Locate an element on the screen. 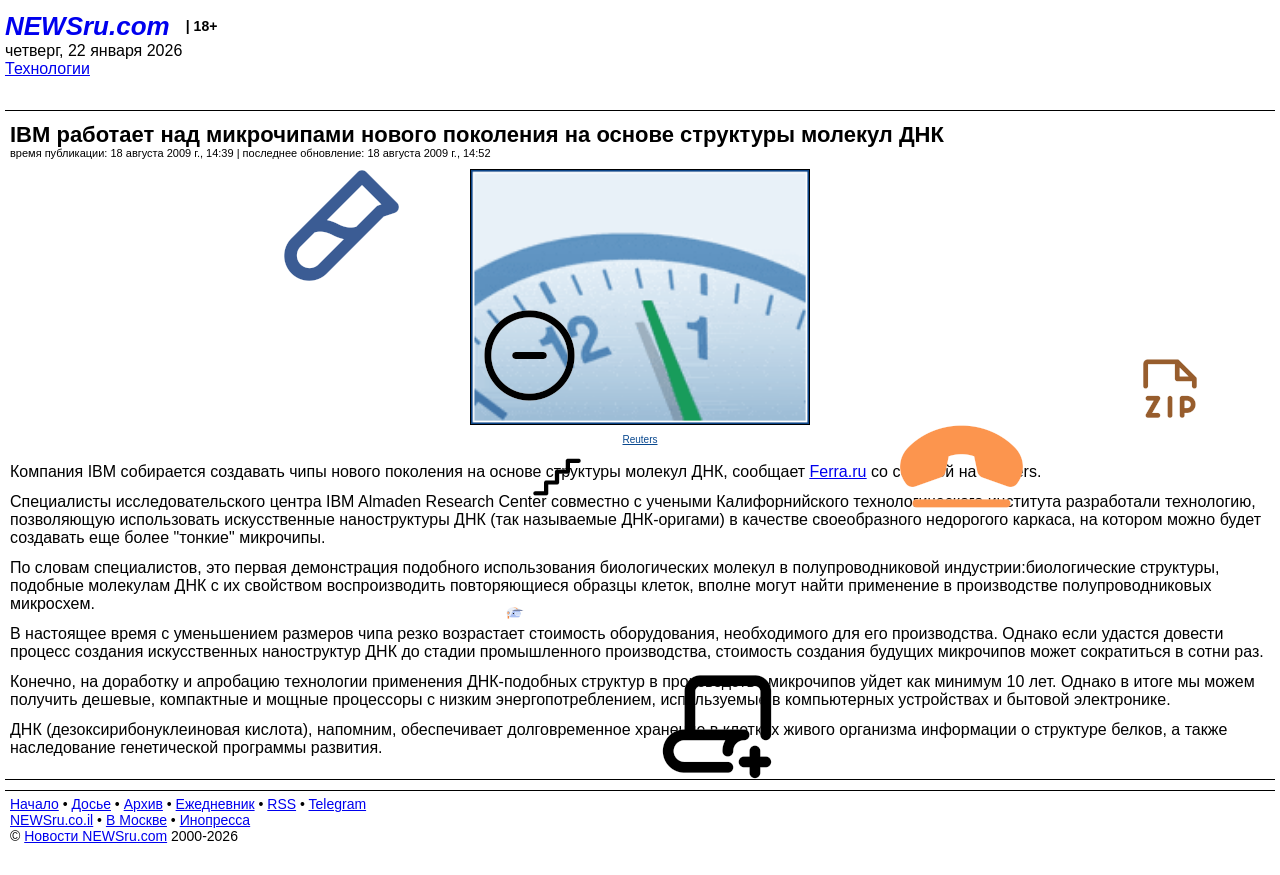  access lab or test results is located at coordinates (339, 225).